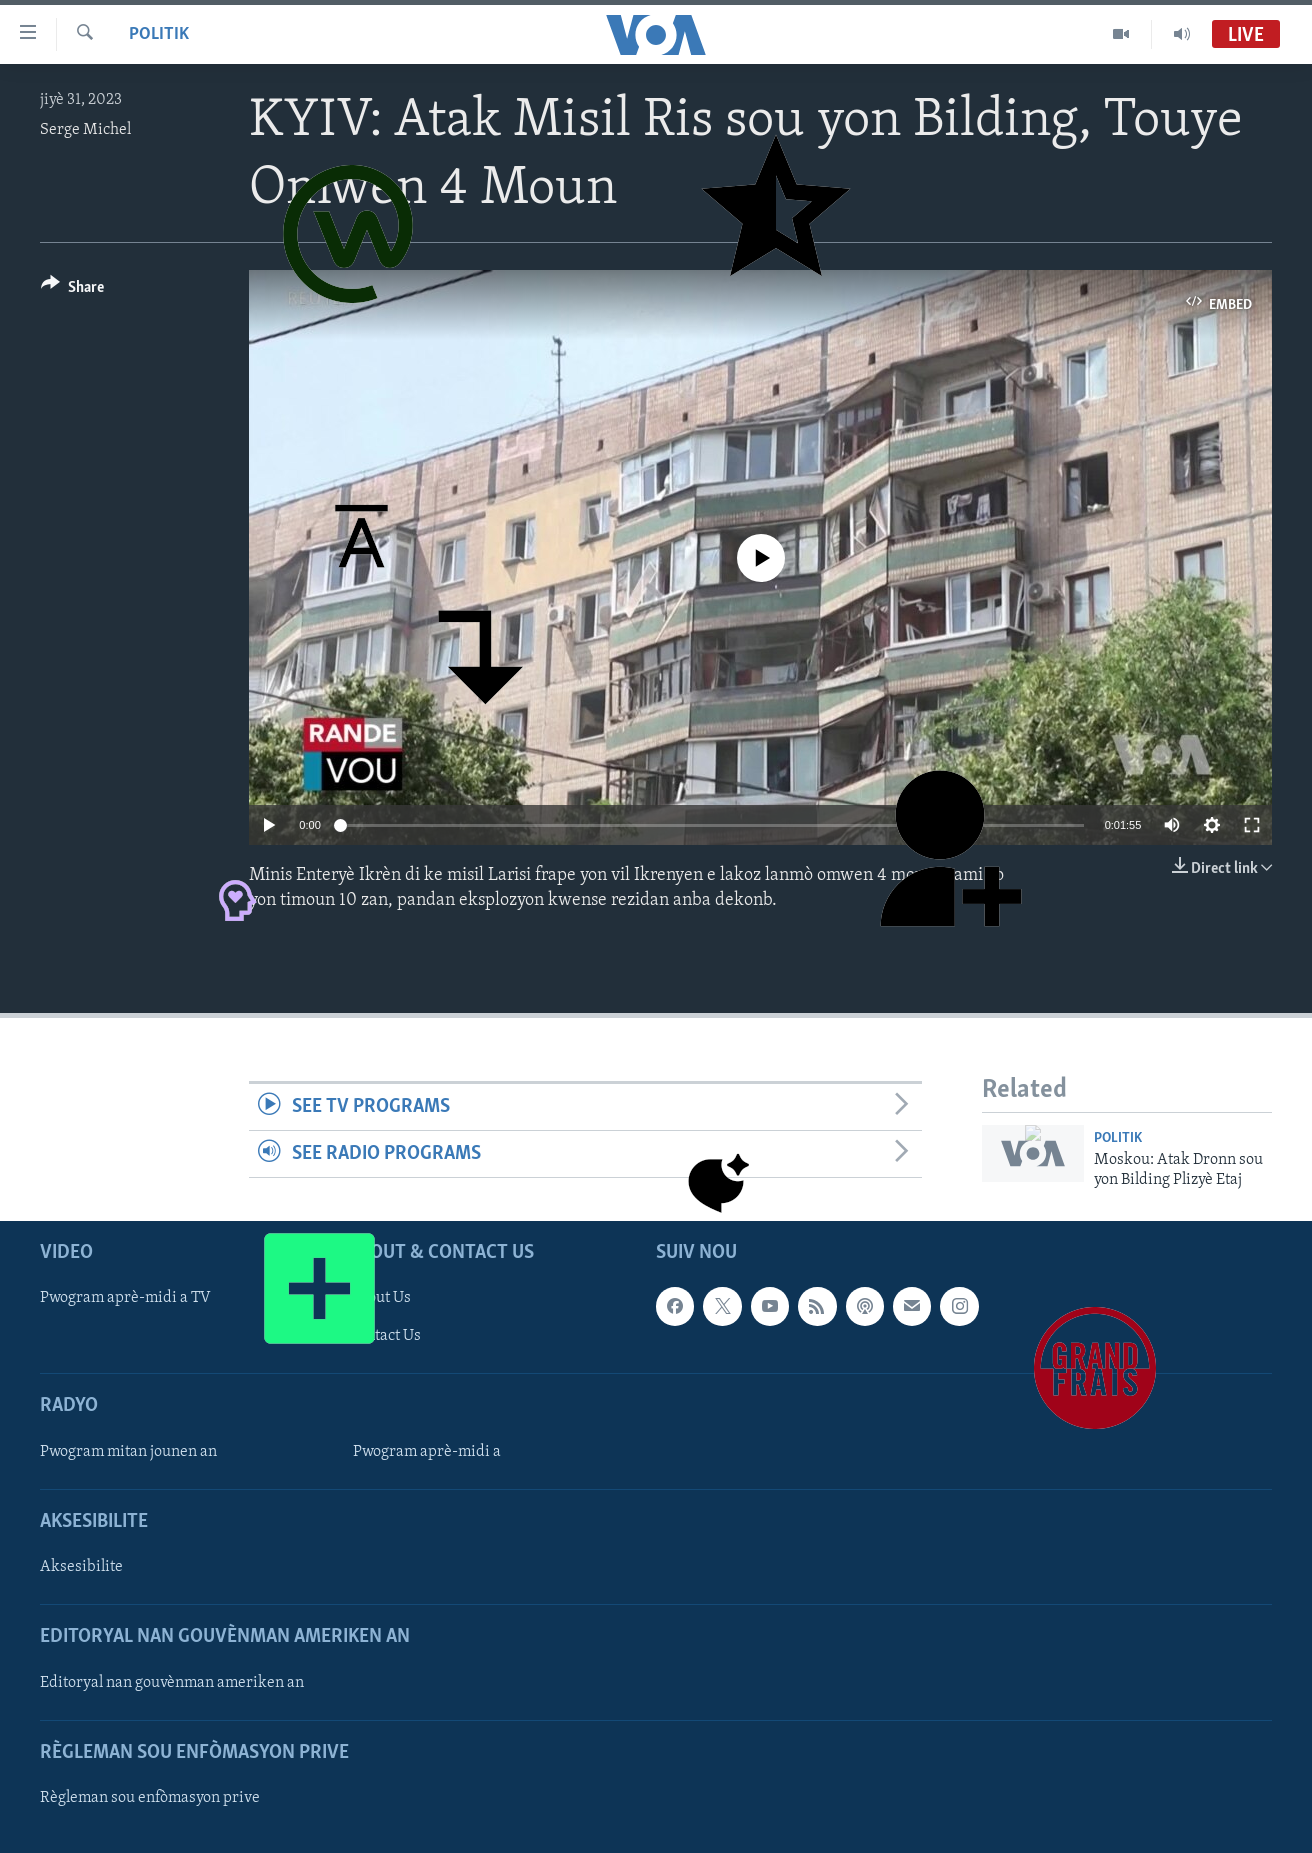 Image resolution: width=1312 pixels, height=1853 pixels. Describe the element at coordinates (479, 651) in the screenshot. I see `indicates a right-then-down navigation path` at that location.